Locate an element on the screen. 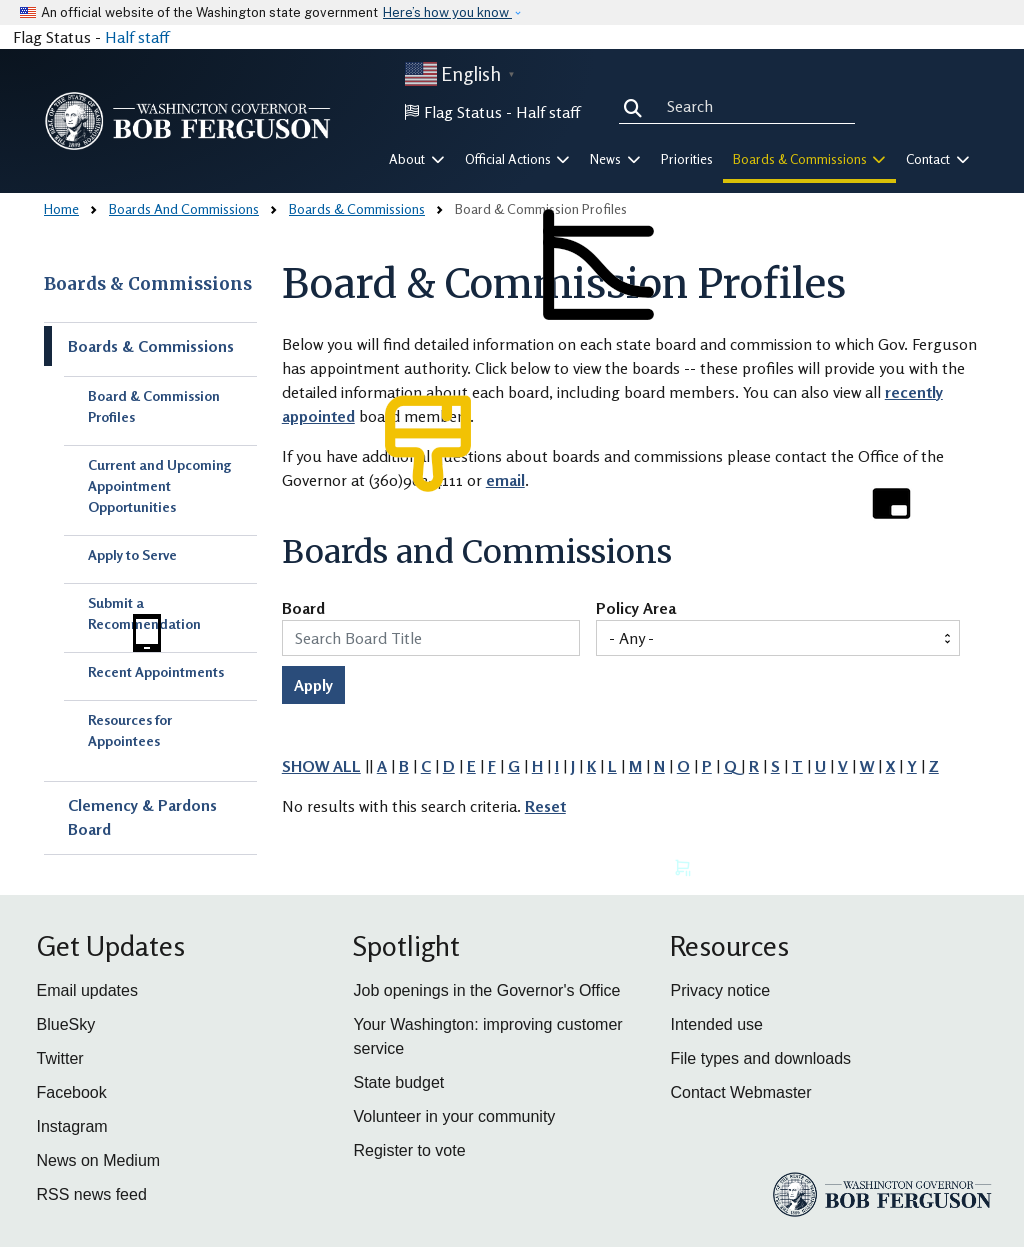  access painting or drawing tools is located at coordinates (428, 442).